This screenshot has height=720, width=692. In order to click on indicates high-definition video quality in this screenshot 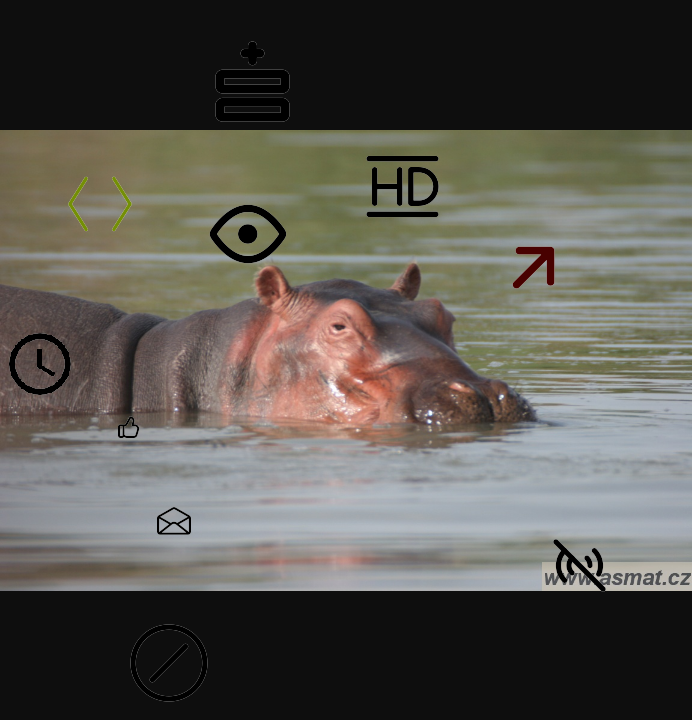, I will do `click(402, 186)`.